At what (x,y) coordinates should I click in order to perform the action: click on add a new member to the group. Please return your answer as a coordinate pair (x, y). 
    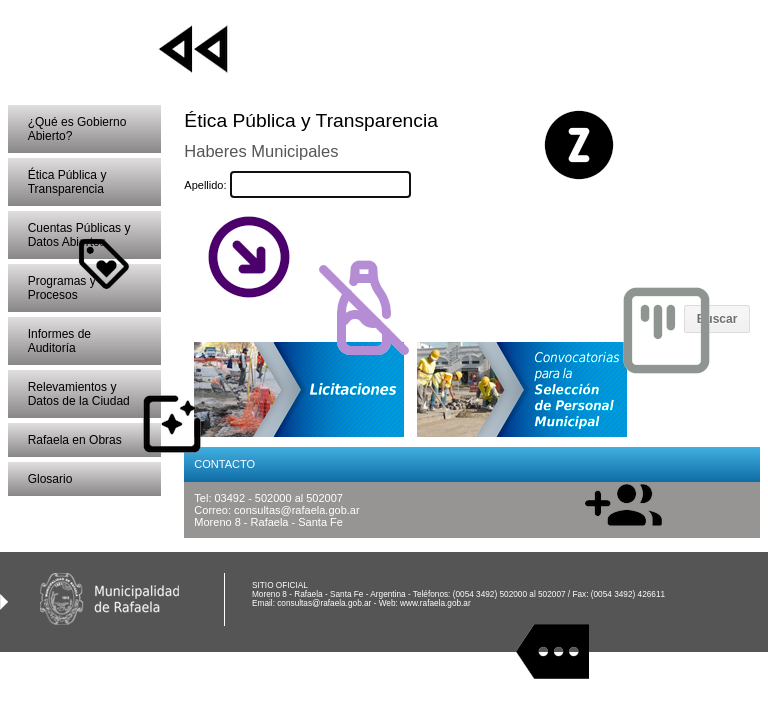
    Looking at the image, I should click on (623, 506).